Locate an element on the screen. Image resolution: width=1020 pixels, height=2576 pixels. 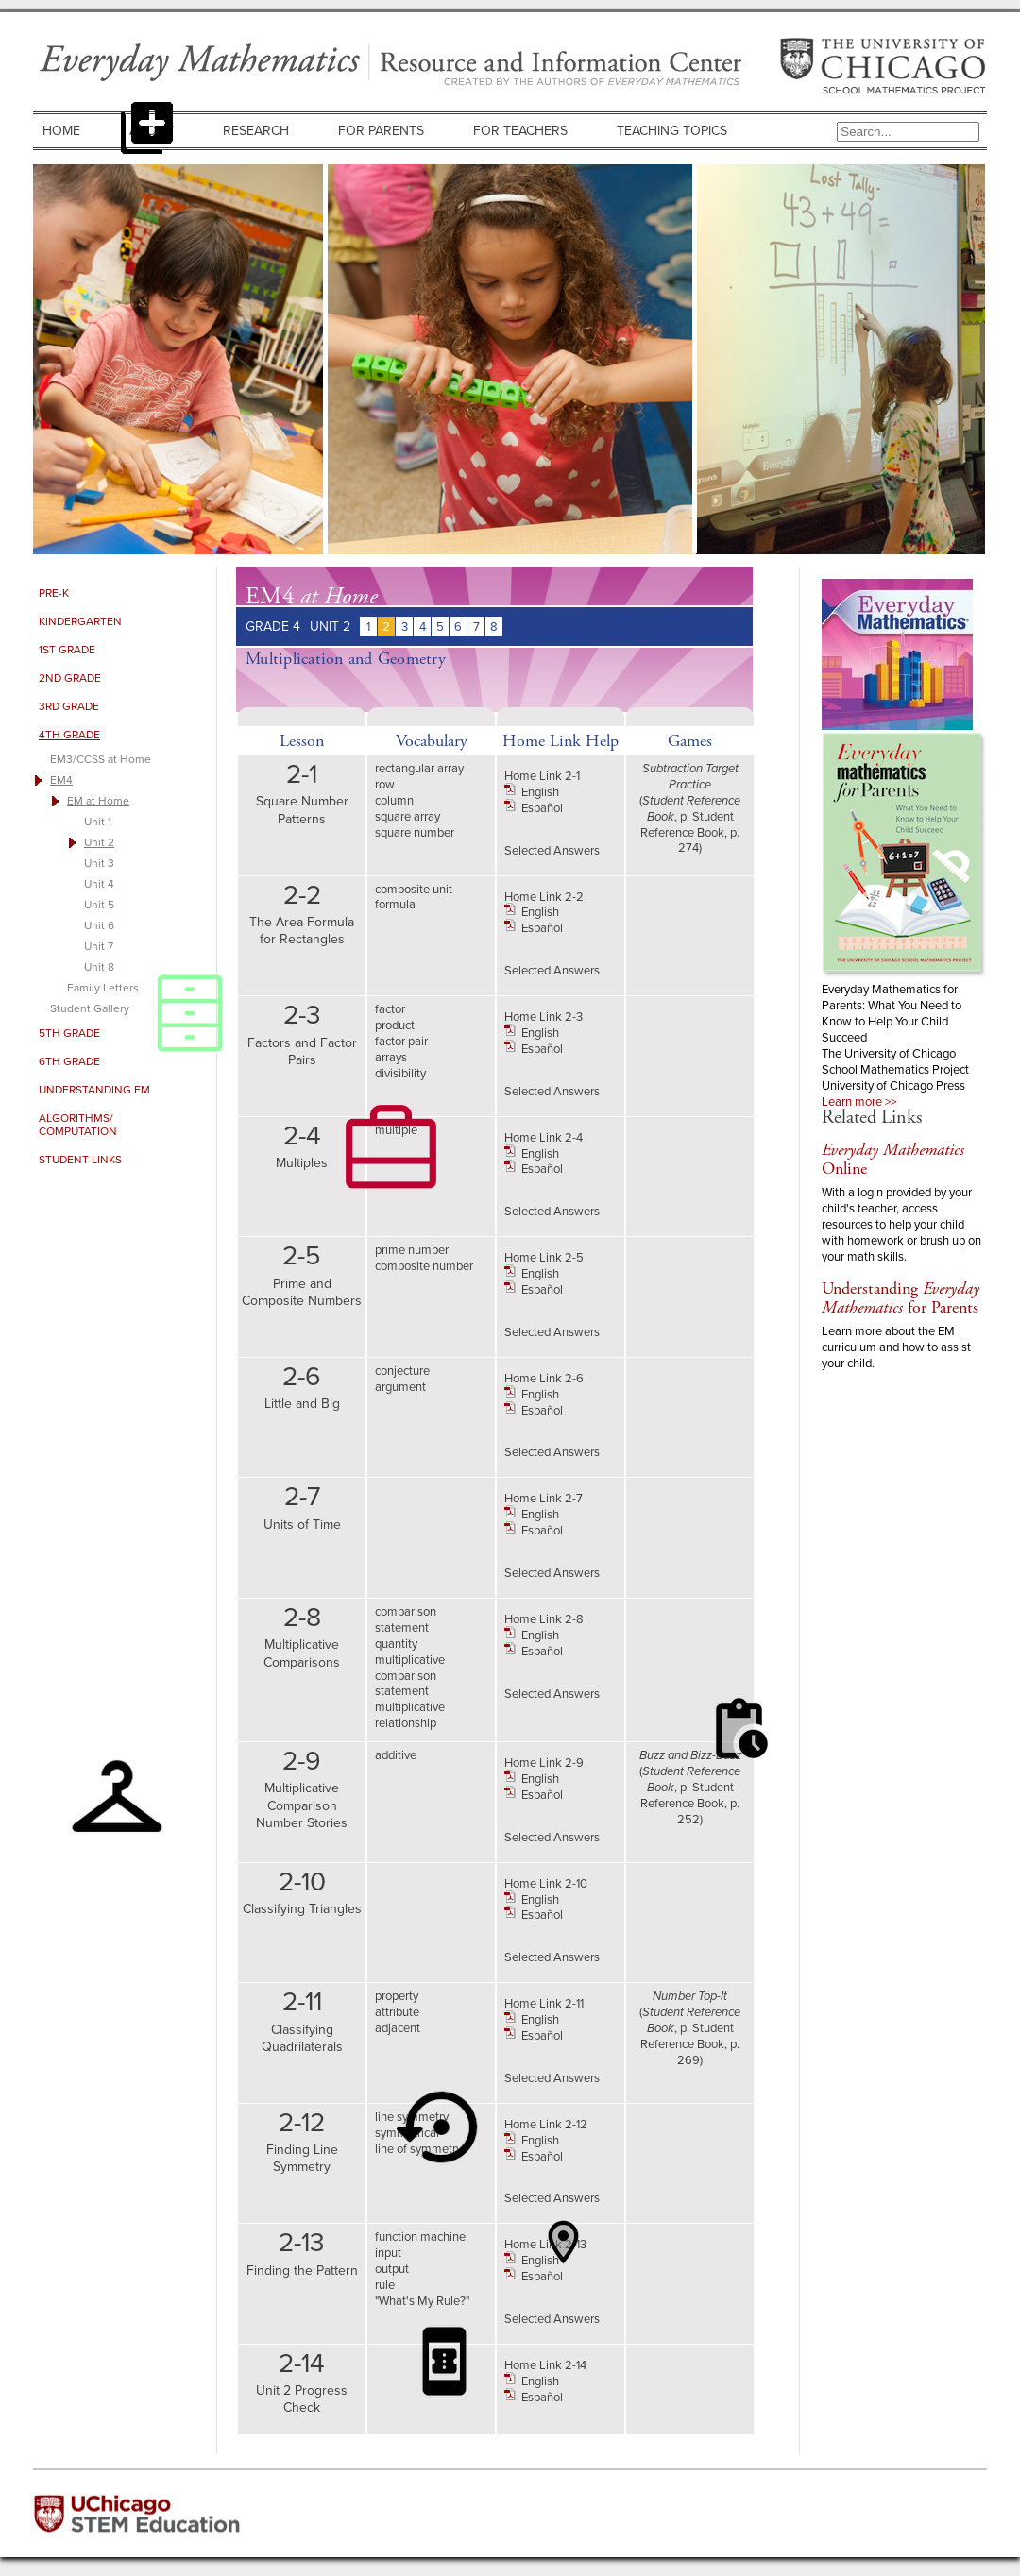
book or reserve tickets online is located at coordinates (444, 2361).